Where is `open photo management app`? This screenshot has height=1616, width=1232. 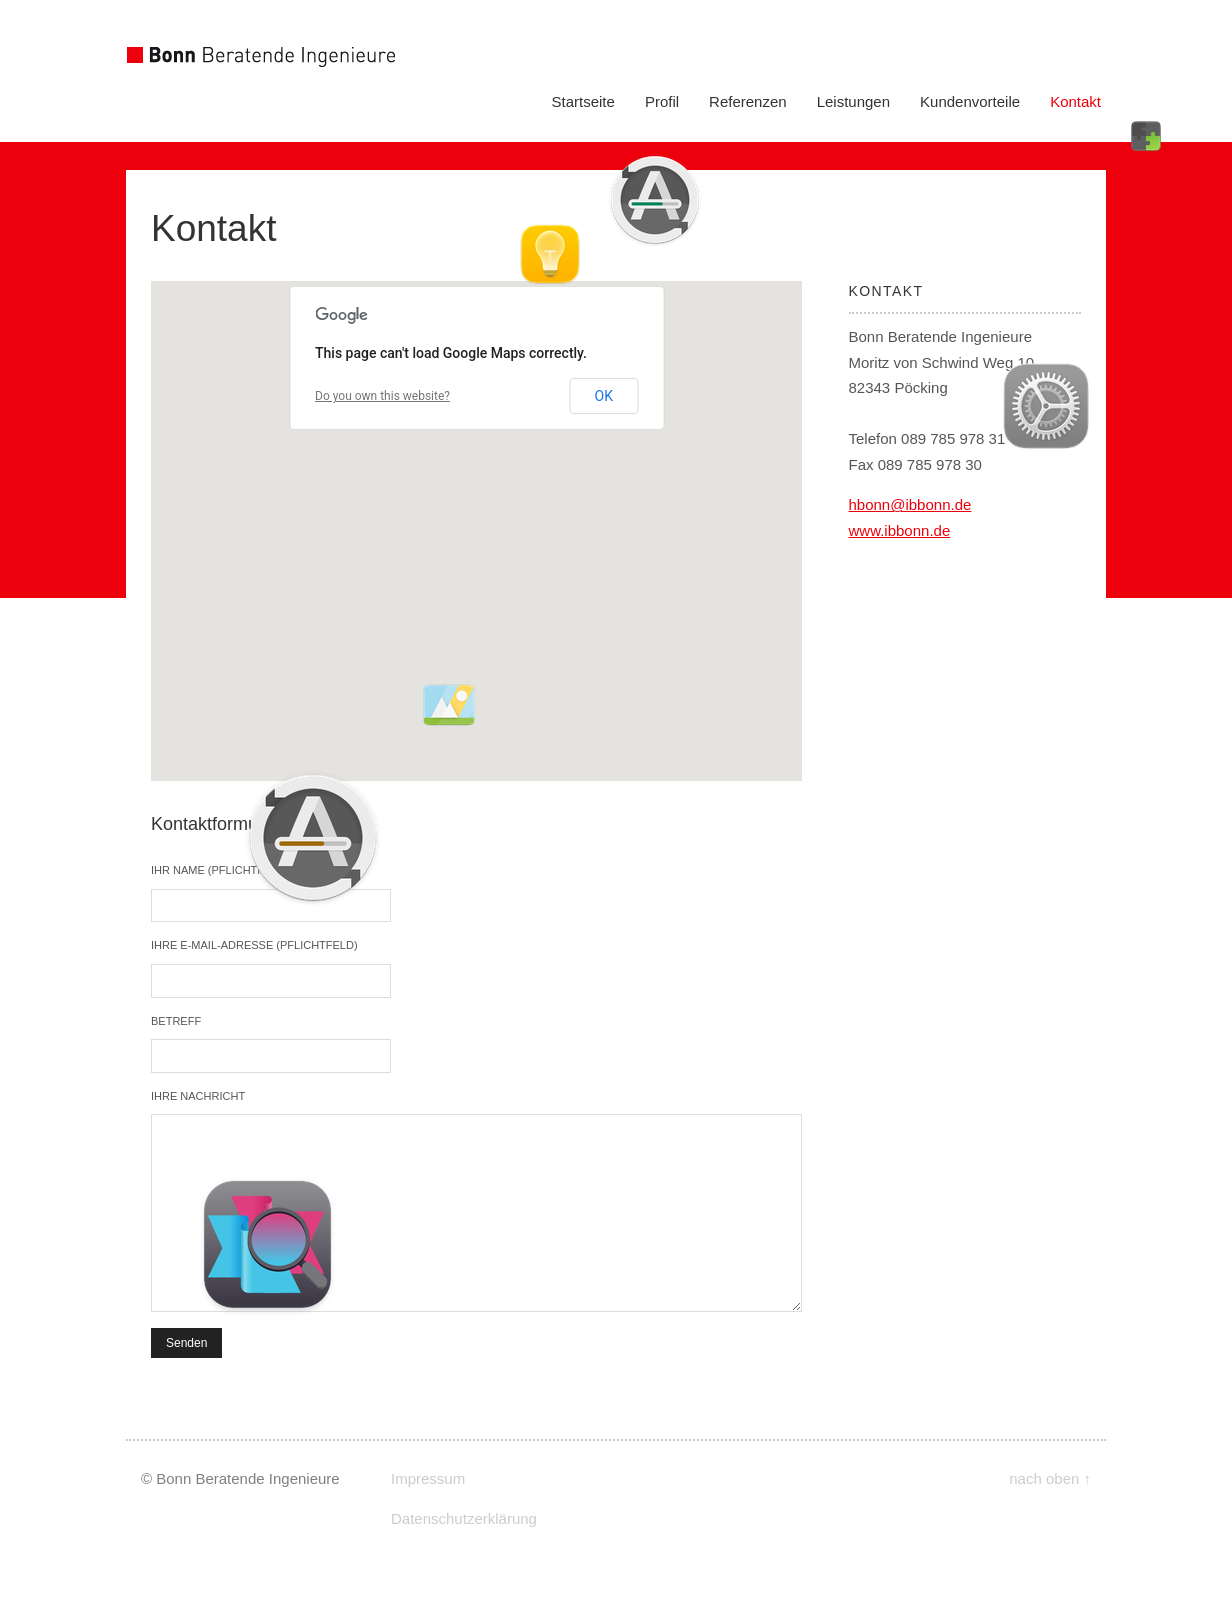 open photo management app is located at coordinates (449, 705).